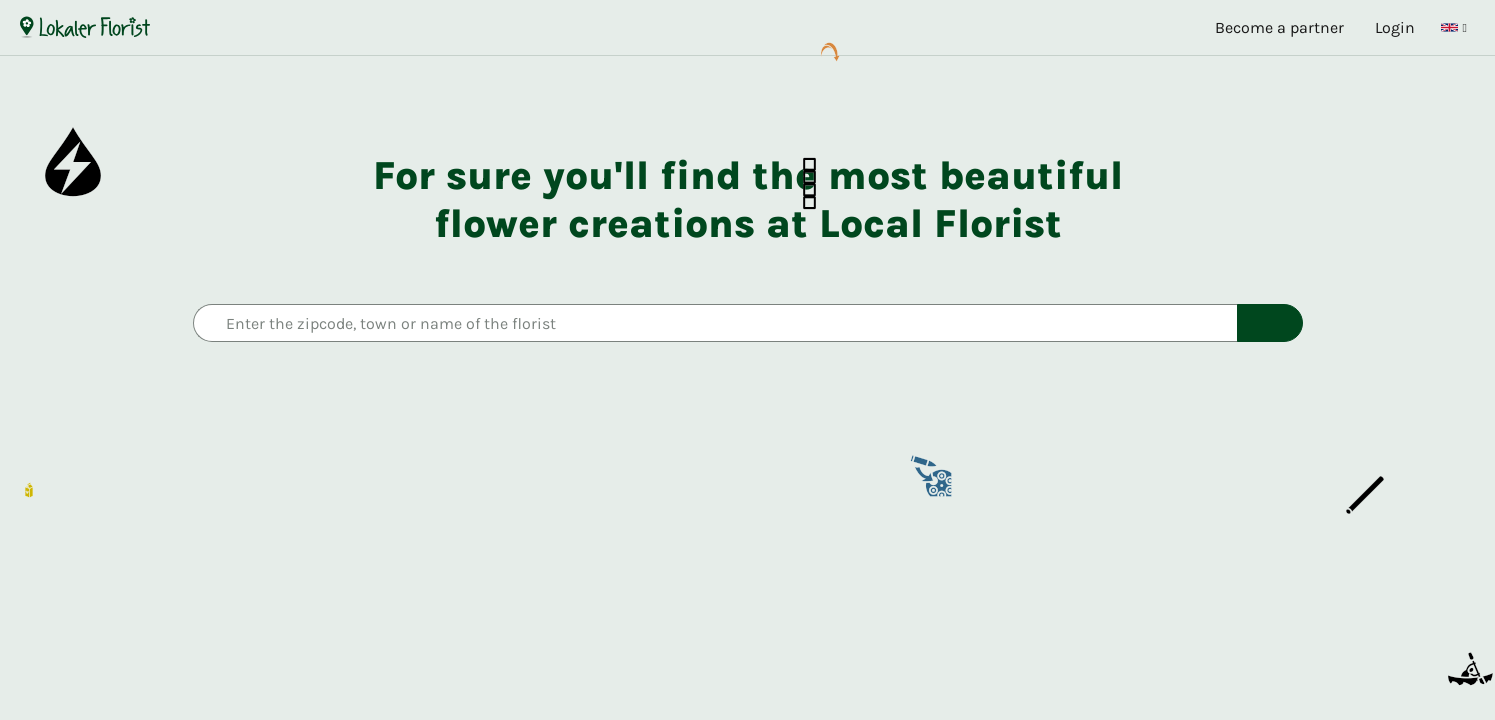 This screenshot has height=720, width=1495. What do you see at coordinates (1365, 495) in the screenshot?
I see `place a straight pipe segment` at bounding box center [1365, 495].